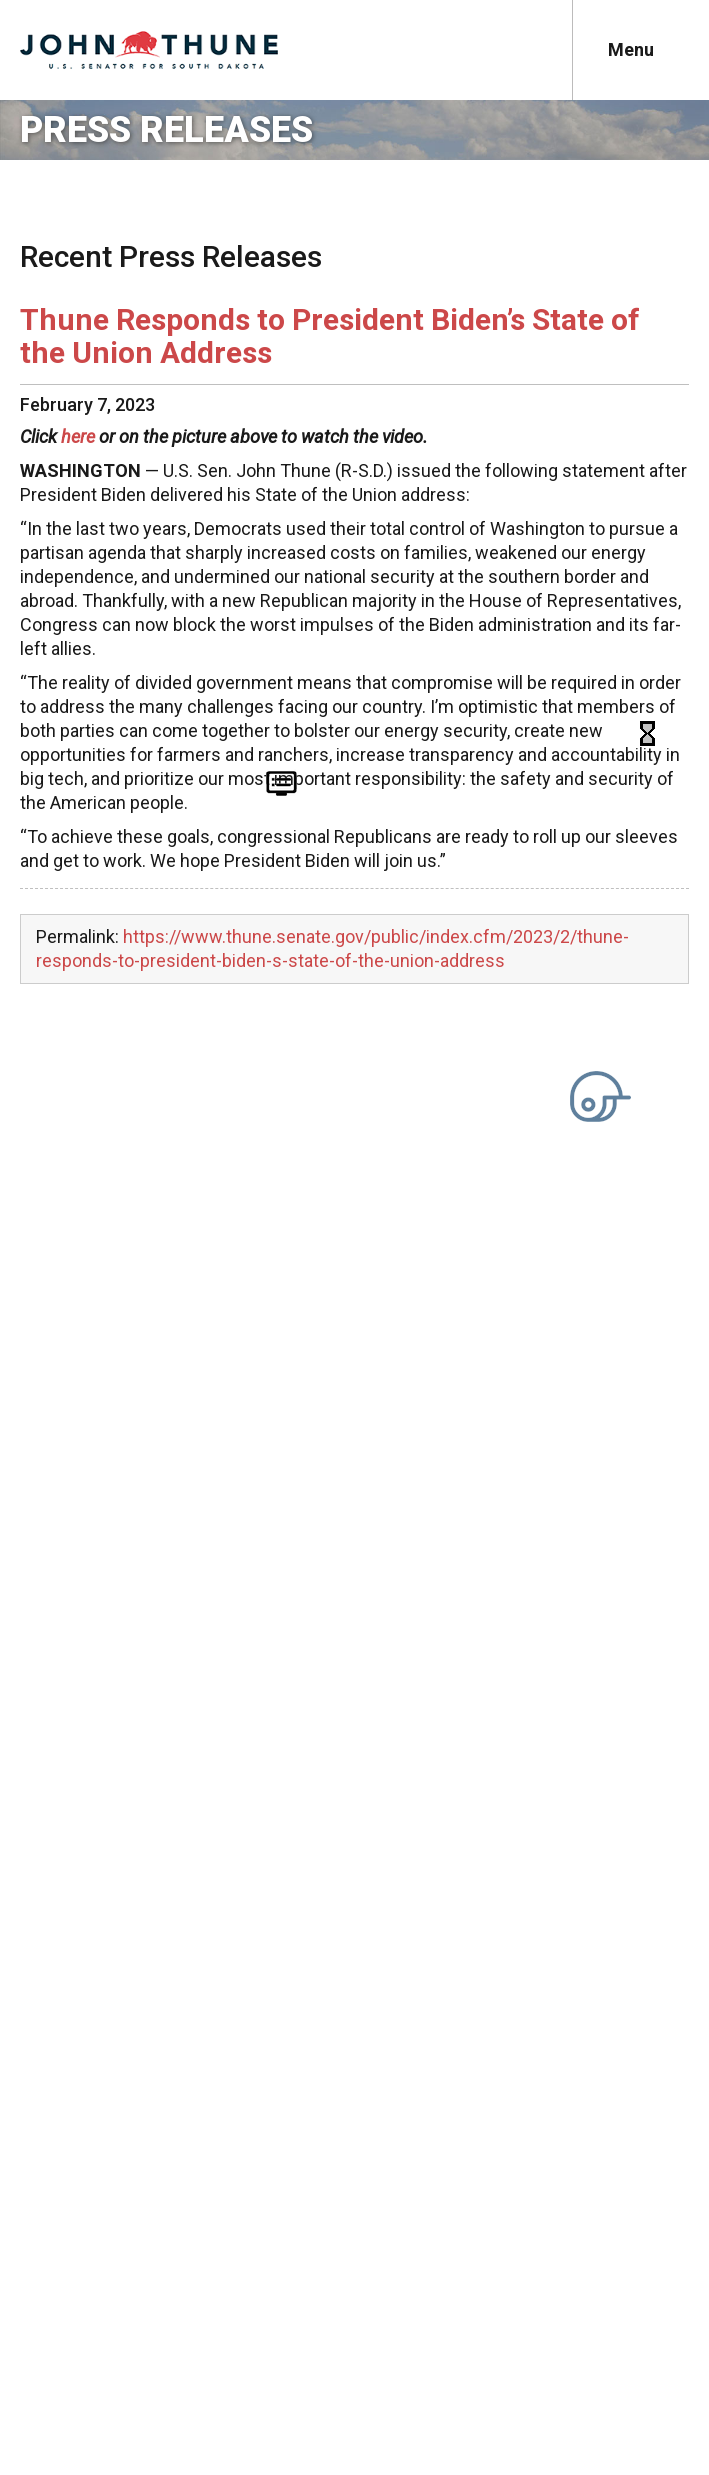 The height and width of the screenshot is (2475, 709). Describe the element at coordinates (598, 1097) in the screenshot. I see `access baseball or sports settings` at that location.